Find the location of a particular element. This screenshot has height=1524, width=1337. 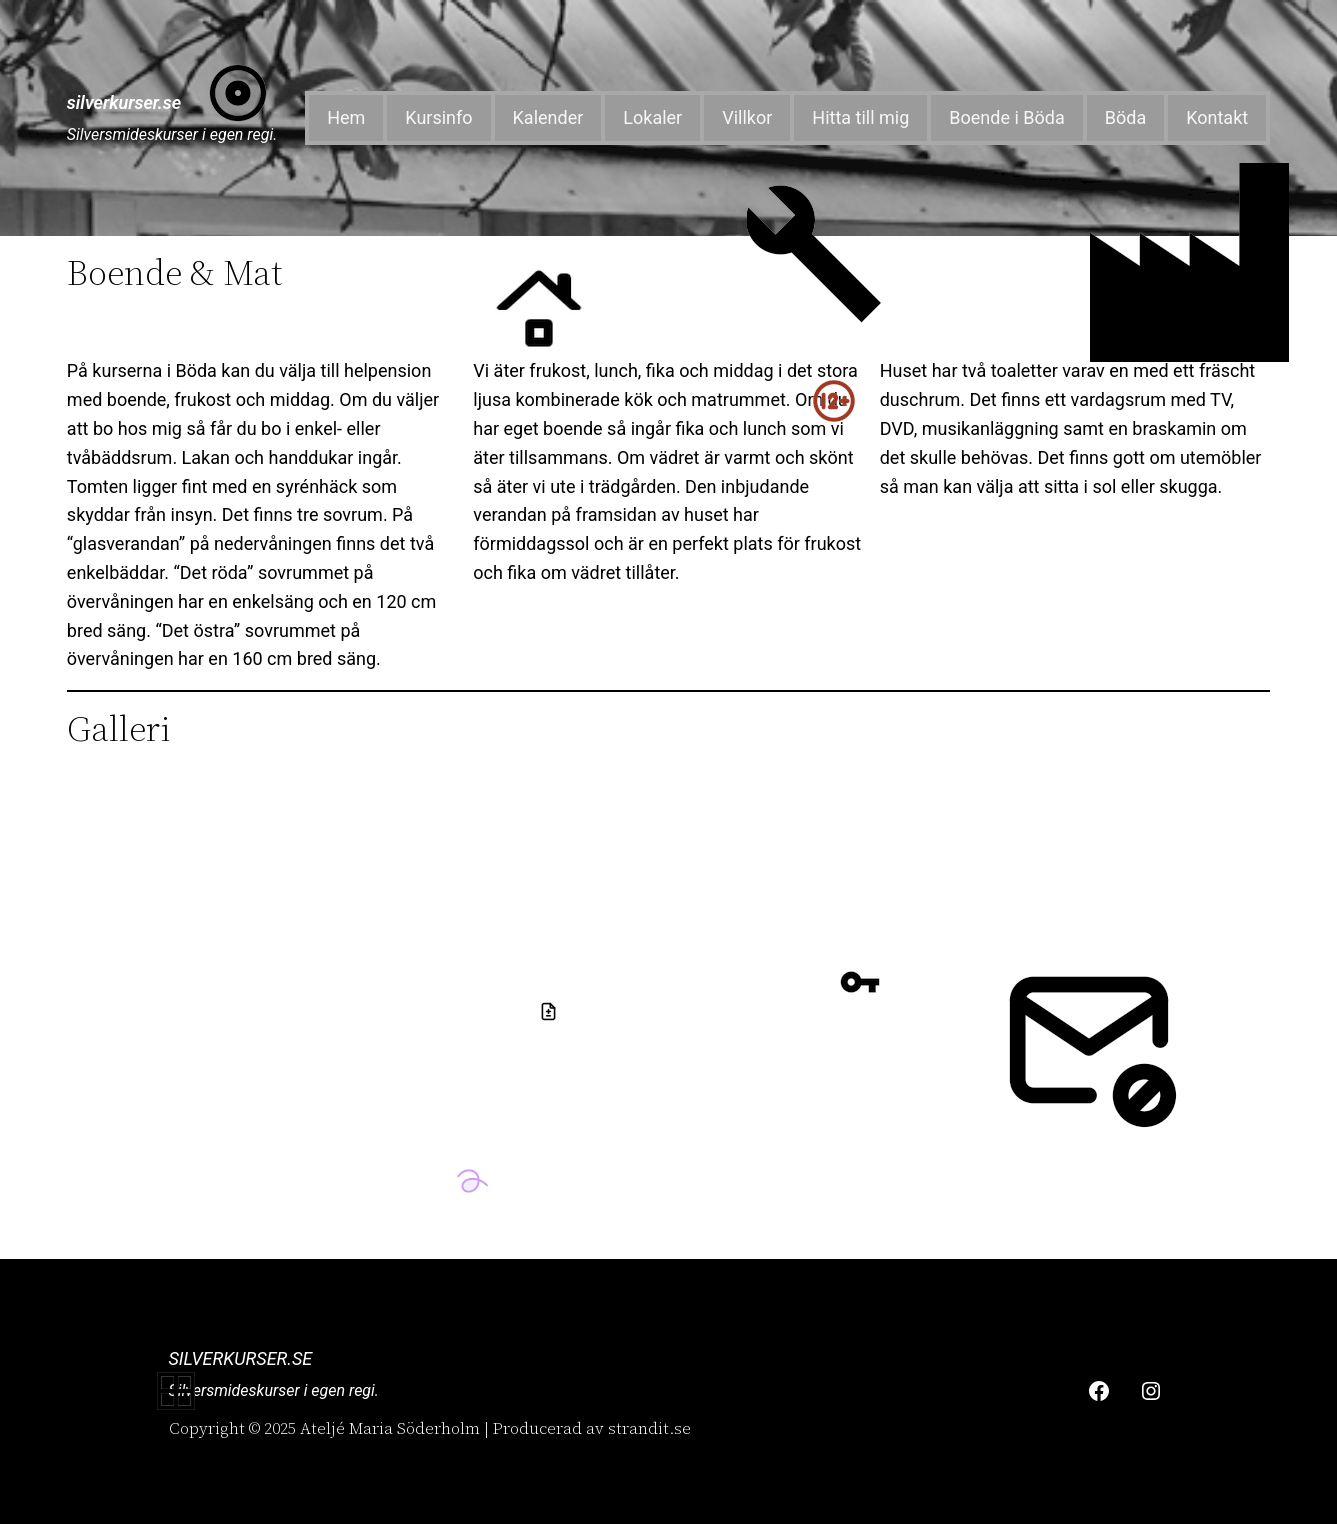

apply borders to all sides of a cell or table is located at coordinates (176, 1391).